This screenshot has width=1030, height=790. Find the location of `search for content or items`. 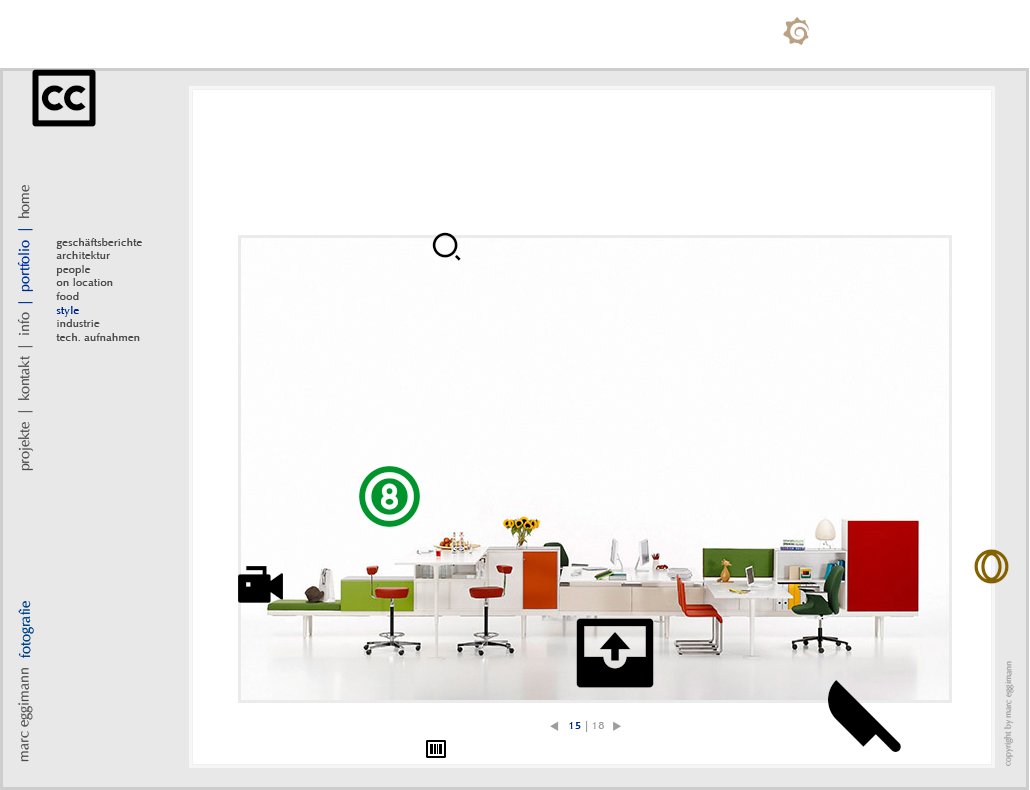

search for content or items is located at coordinates (446, 246).